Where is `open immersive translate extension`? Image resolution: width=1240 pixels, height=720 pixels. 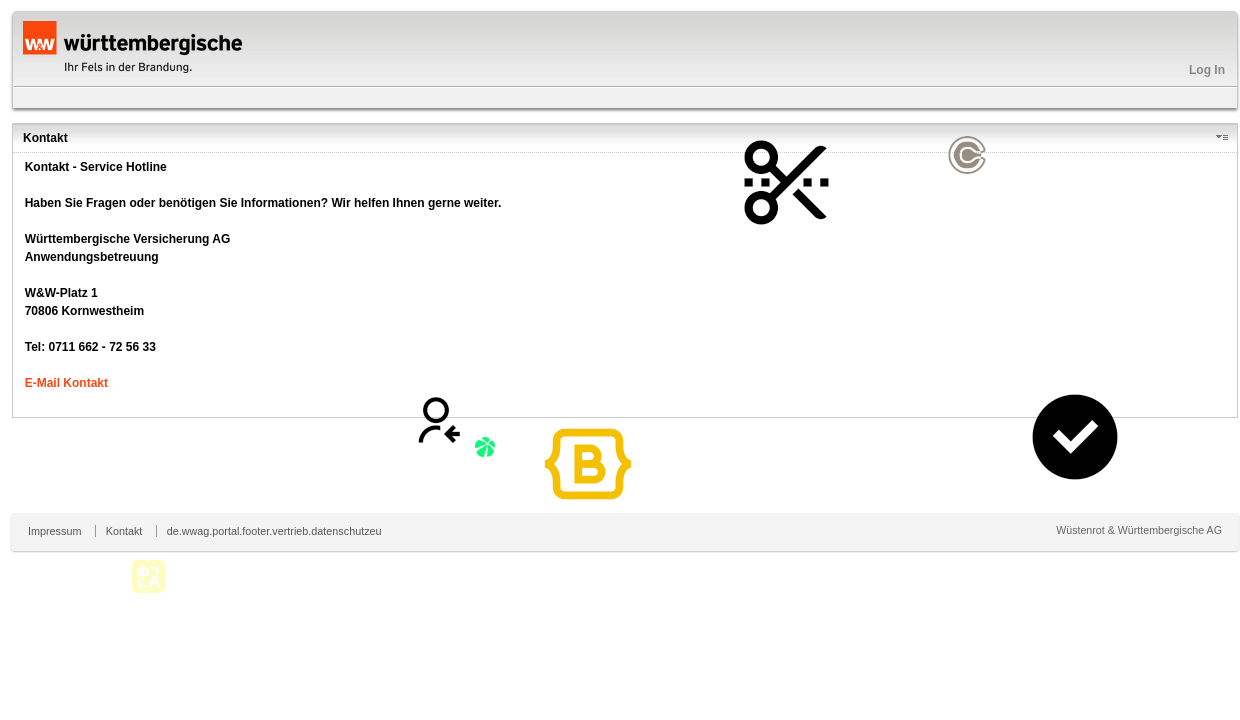
open immersive translate extension is located at coordinates (148, 576).